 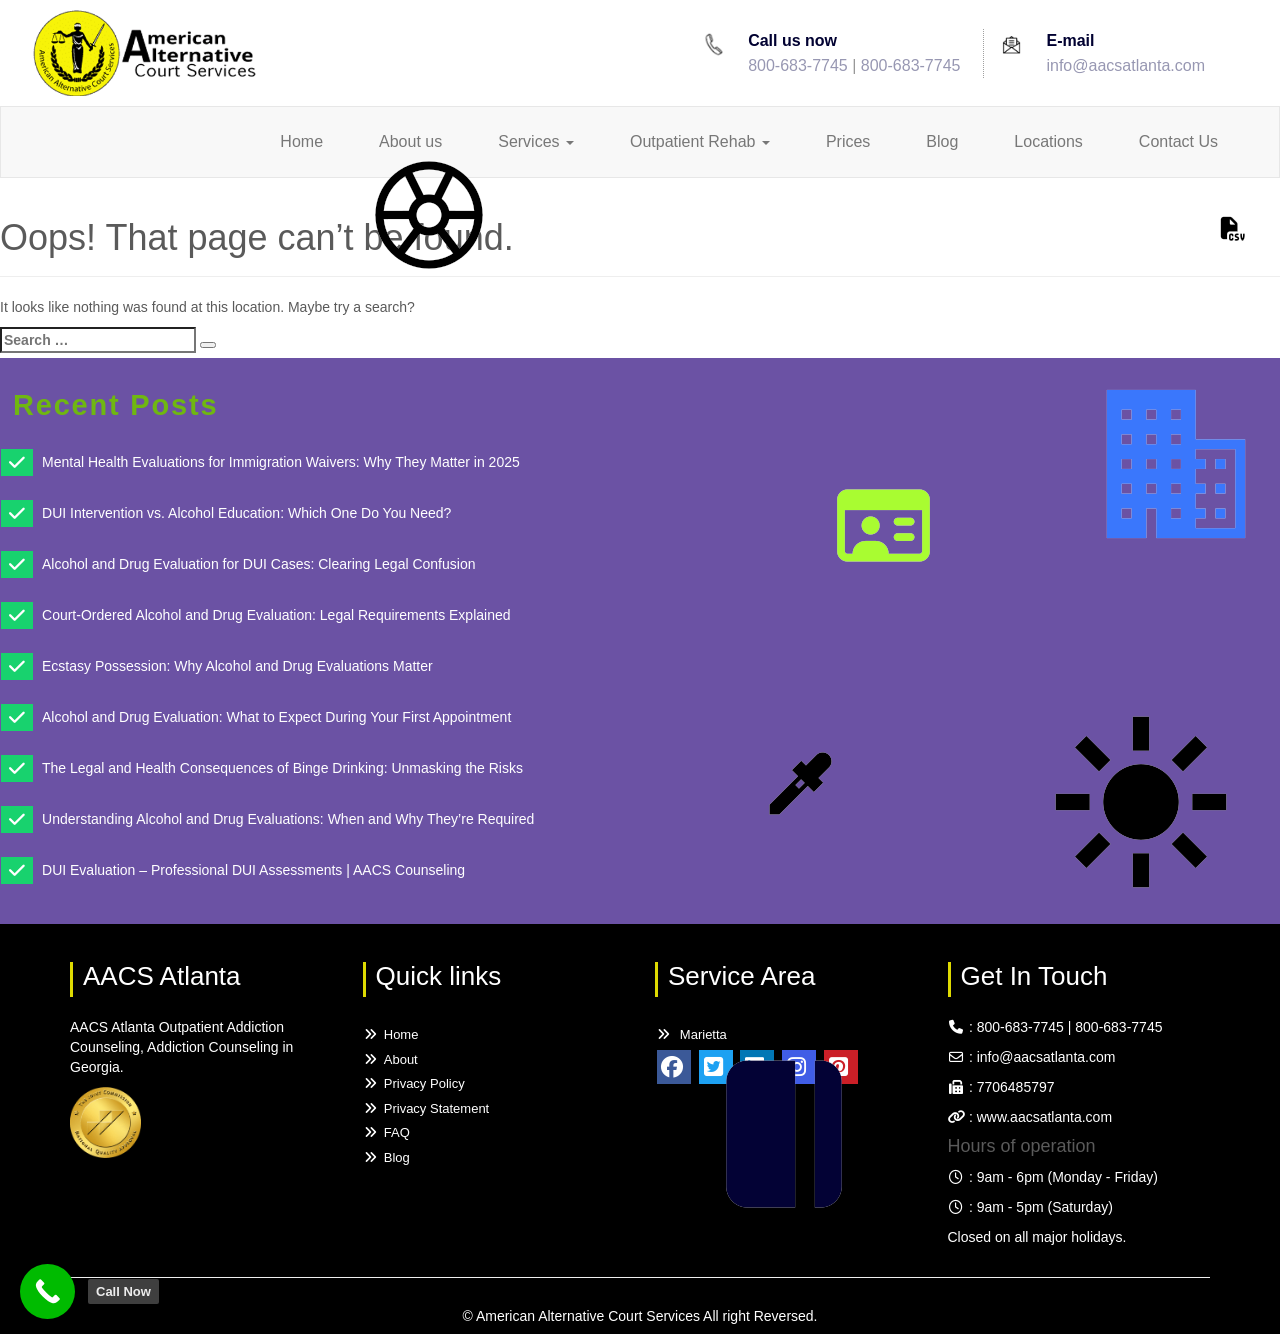 What do you see at coordinates (1232, 228) in the screenshot?
I see `open or view a CSV file` at bounding box center [1232, 228].